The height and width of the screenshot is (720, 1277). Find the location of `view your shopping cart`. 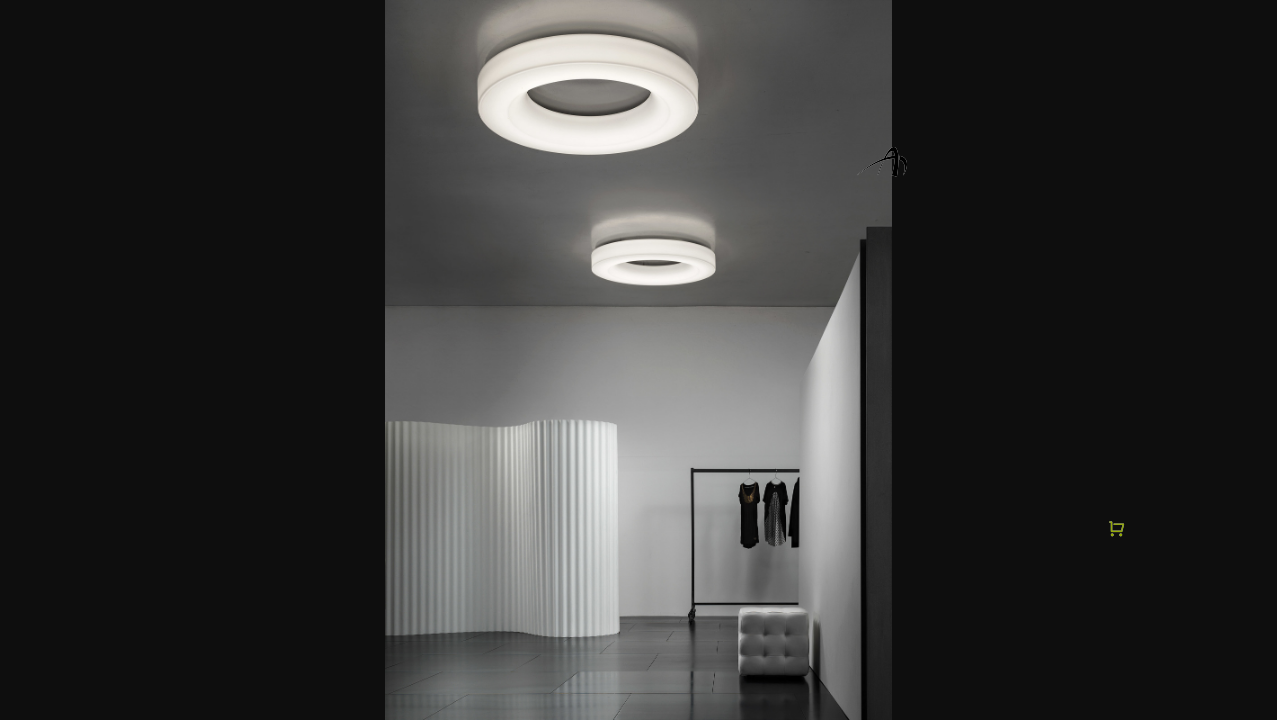

view your shopping cart is located at coordinates (1116, 528).